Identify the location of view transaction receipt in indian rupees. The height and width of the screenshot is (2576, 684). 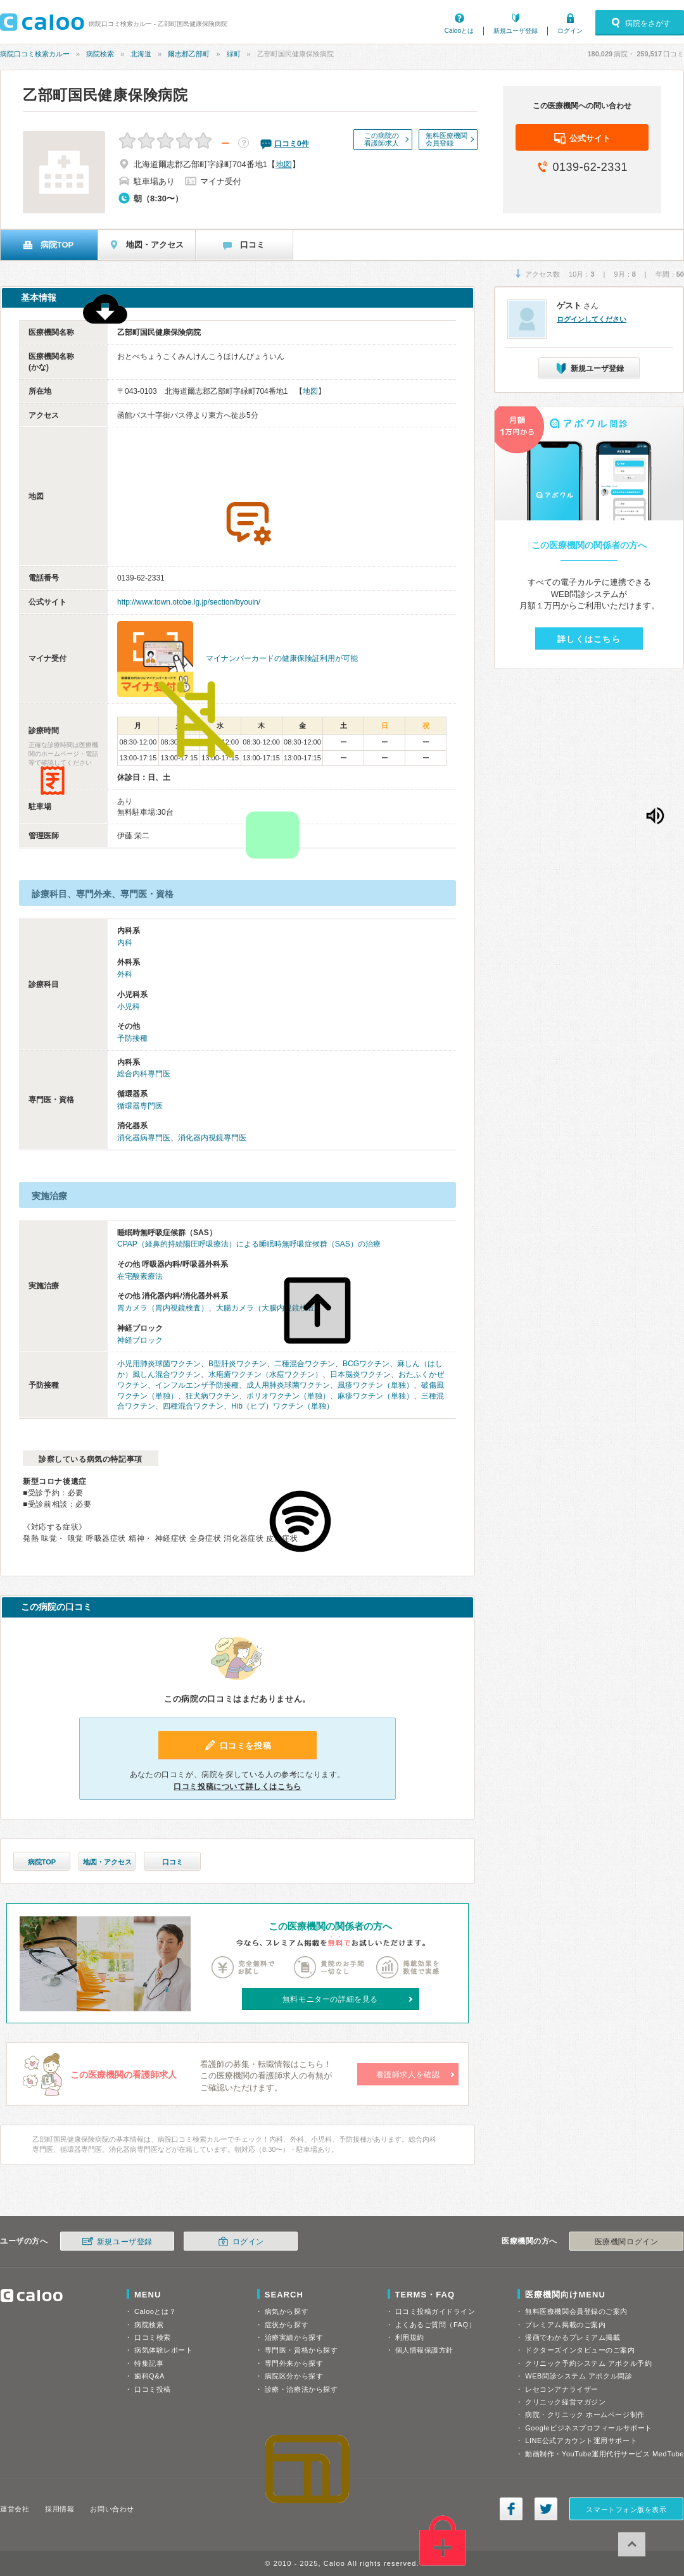
(53, 781).